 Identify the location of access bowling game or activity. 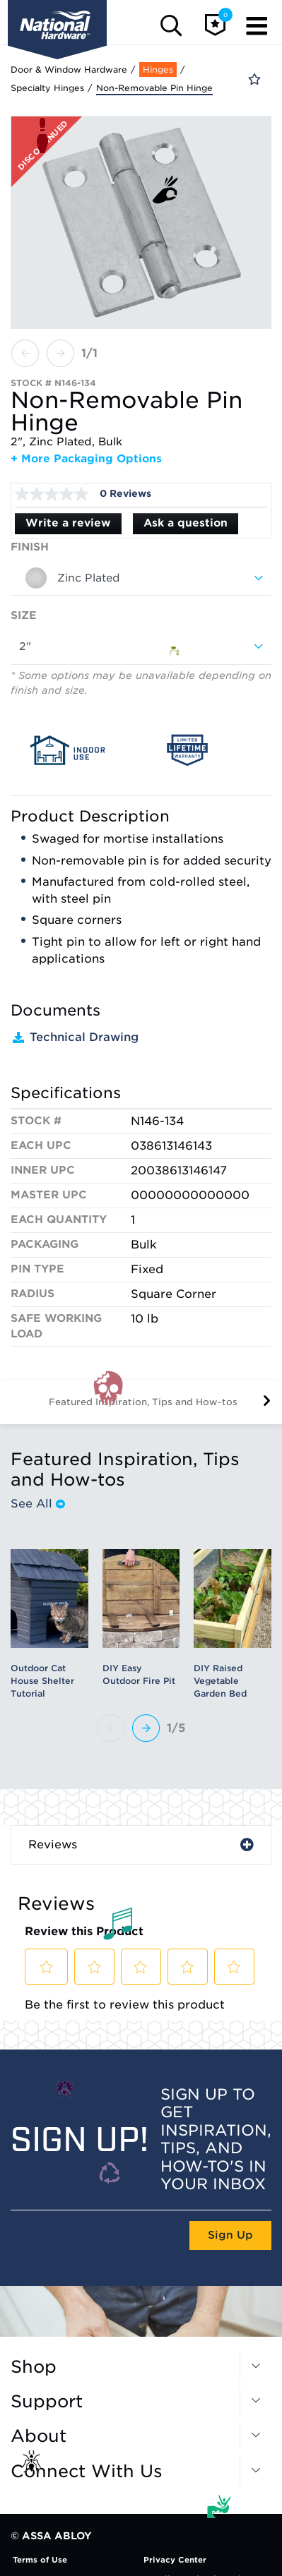
(42, 136).